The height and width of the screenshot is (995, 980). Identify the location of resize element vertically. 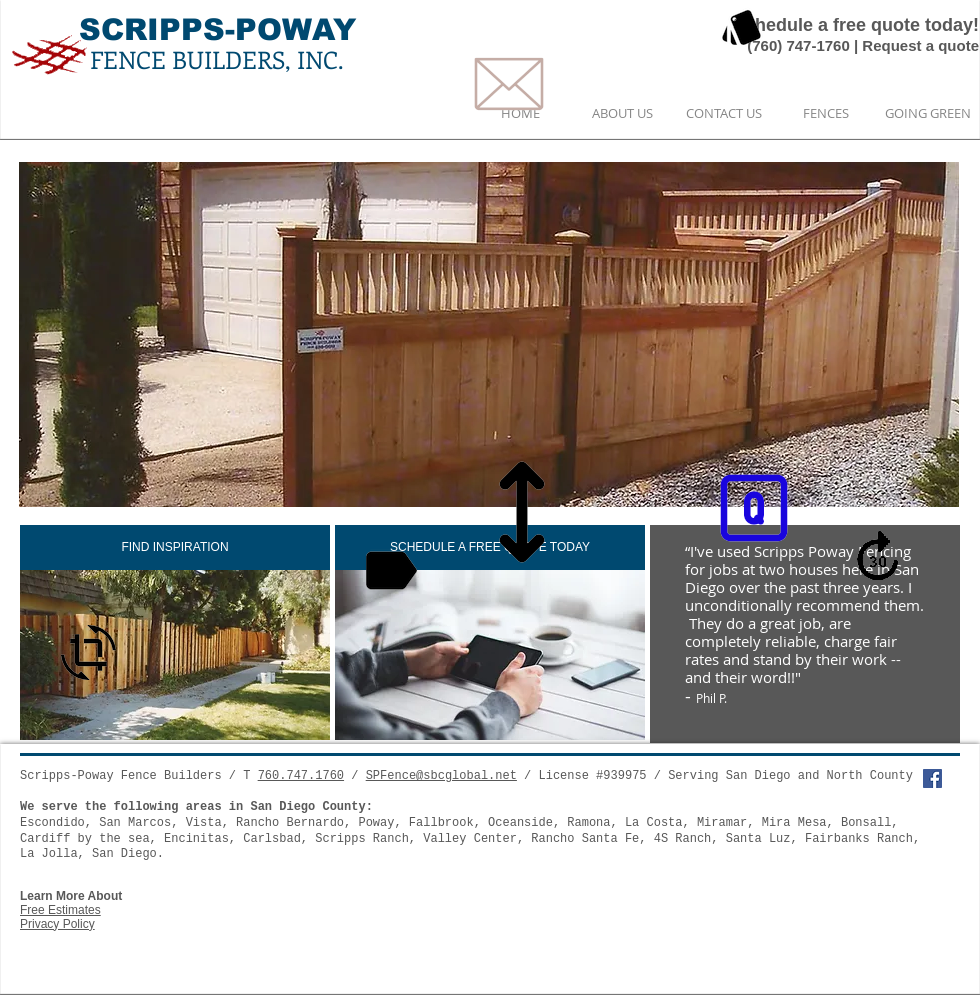
(522, 512).